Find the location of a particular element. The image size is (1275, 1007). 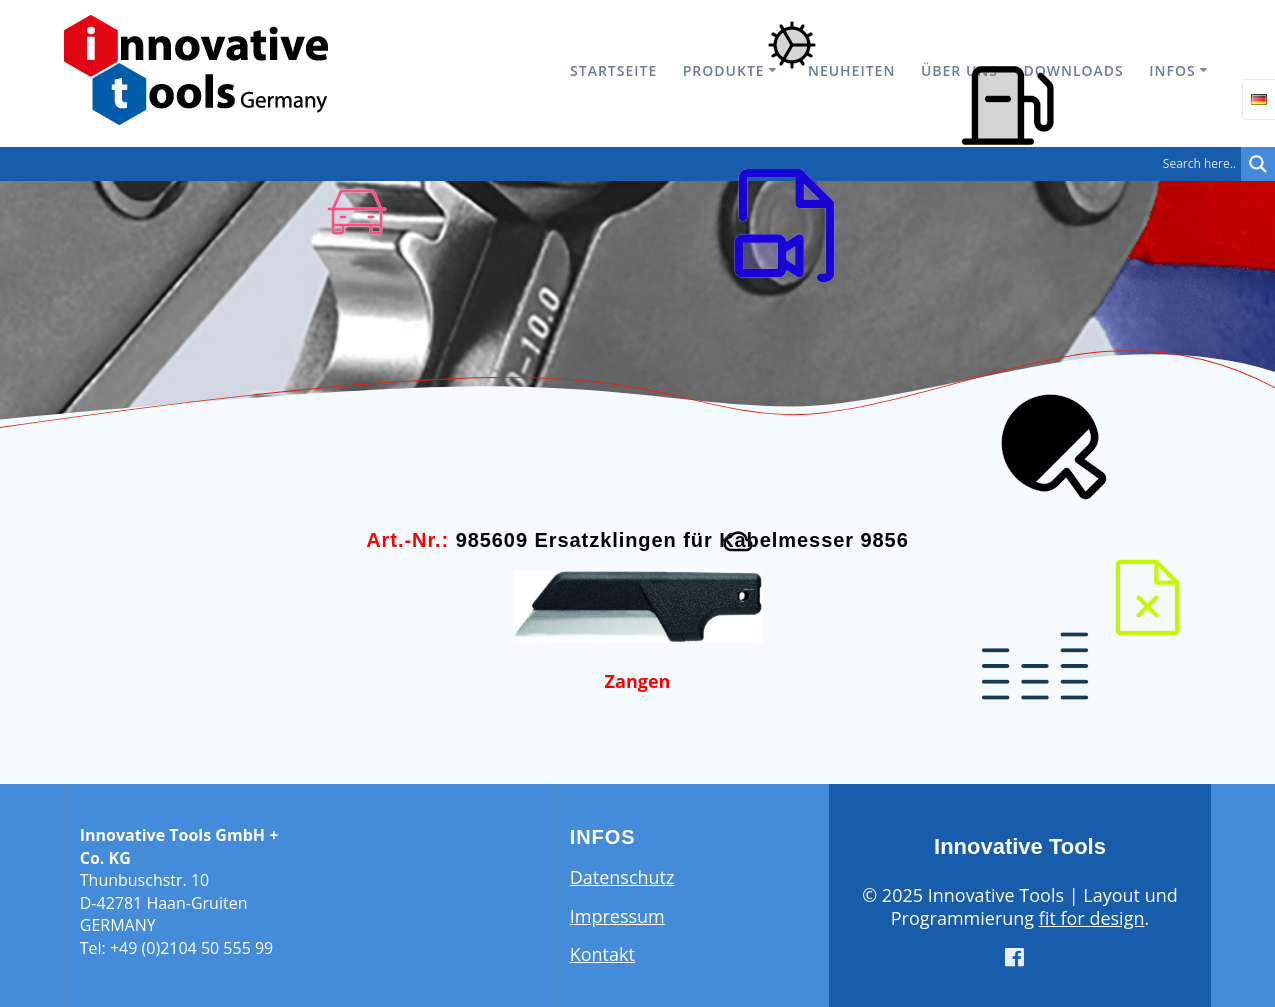

delete or remove a file is located at coordinates (1147, 597).